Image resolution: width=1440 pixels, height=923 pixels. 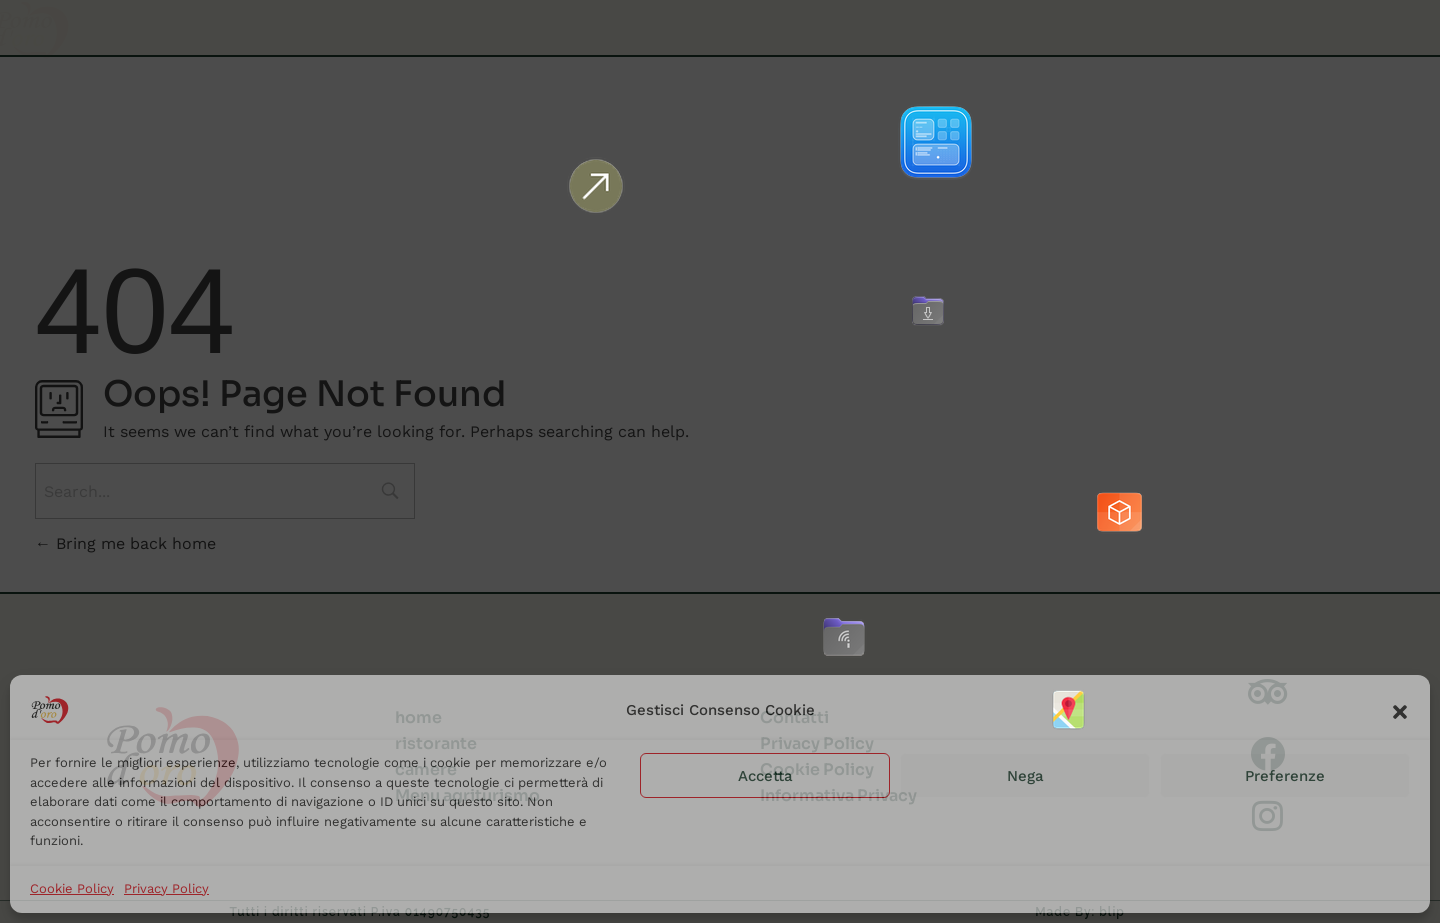 What do you see at coordinates (928, 310) in the screenshot?
I see `open your downloads folder` at bounding box center [928, 310].